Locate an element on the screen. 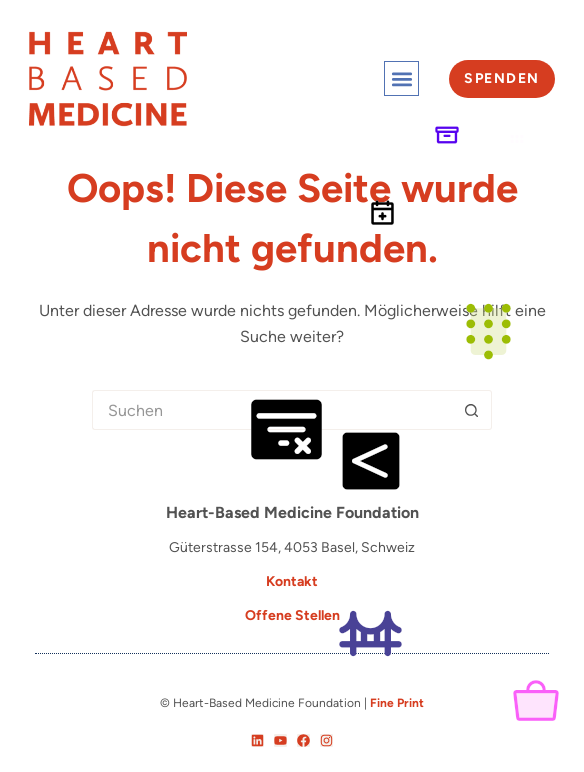 The width and height of the screenshot is (584, 772). add a new event to the calendar is located at coordinates (382, 213).